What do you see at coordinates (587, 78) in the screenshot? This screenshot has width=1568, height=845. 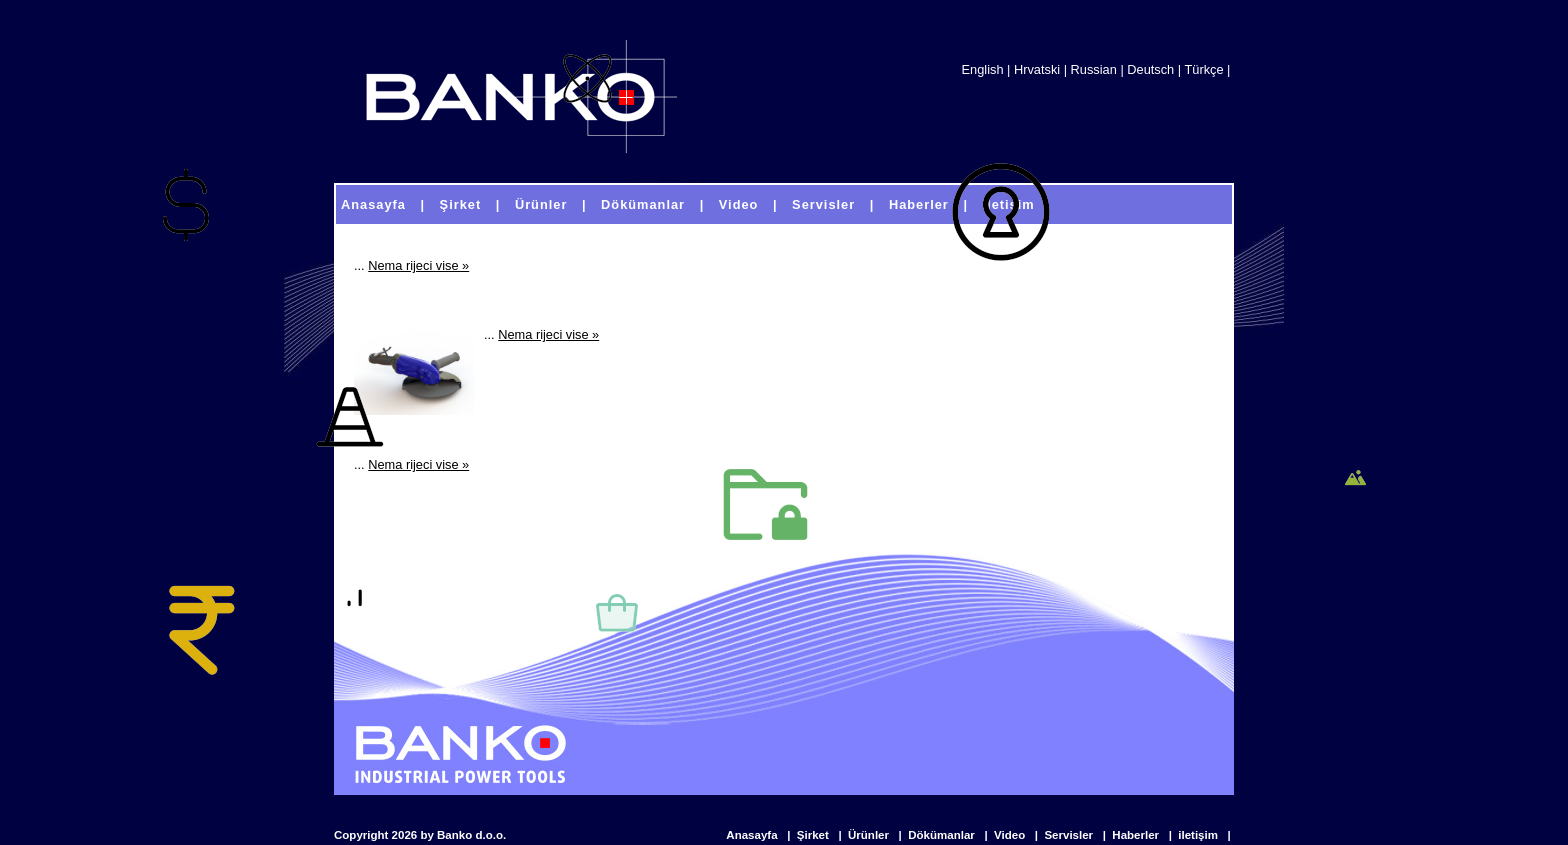 I see `access science or chemistry features` at bounding box center [587, 78].